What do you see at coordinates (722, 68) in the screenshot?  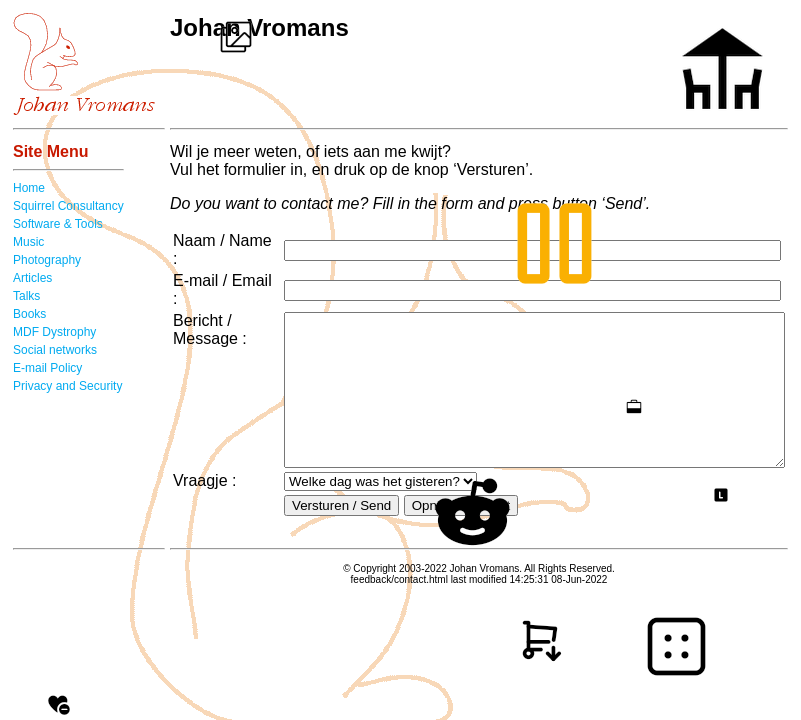 I see `access outdoor deck or patio settings` at bounding box center [722, 68].